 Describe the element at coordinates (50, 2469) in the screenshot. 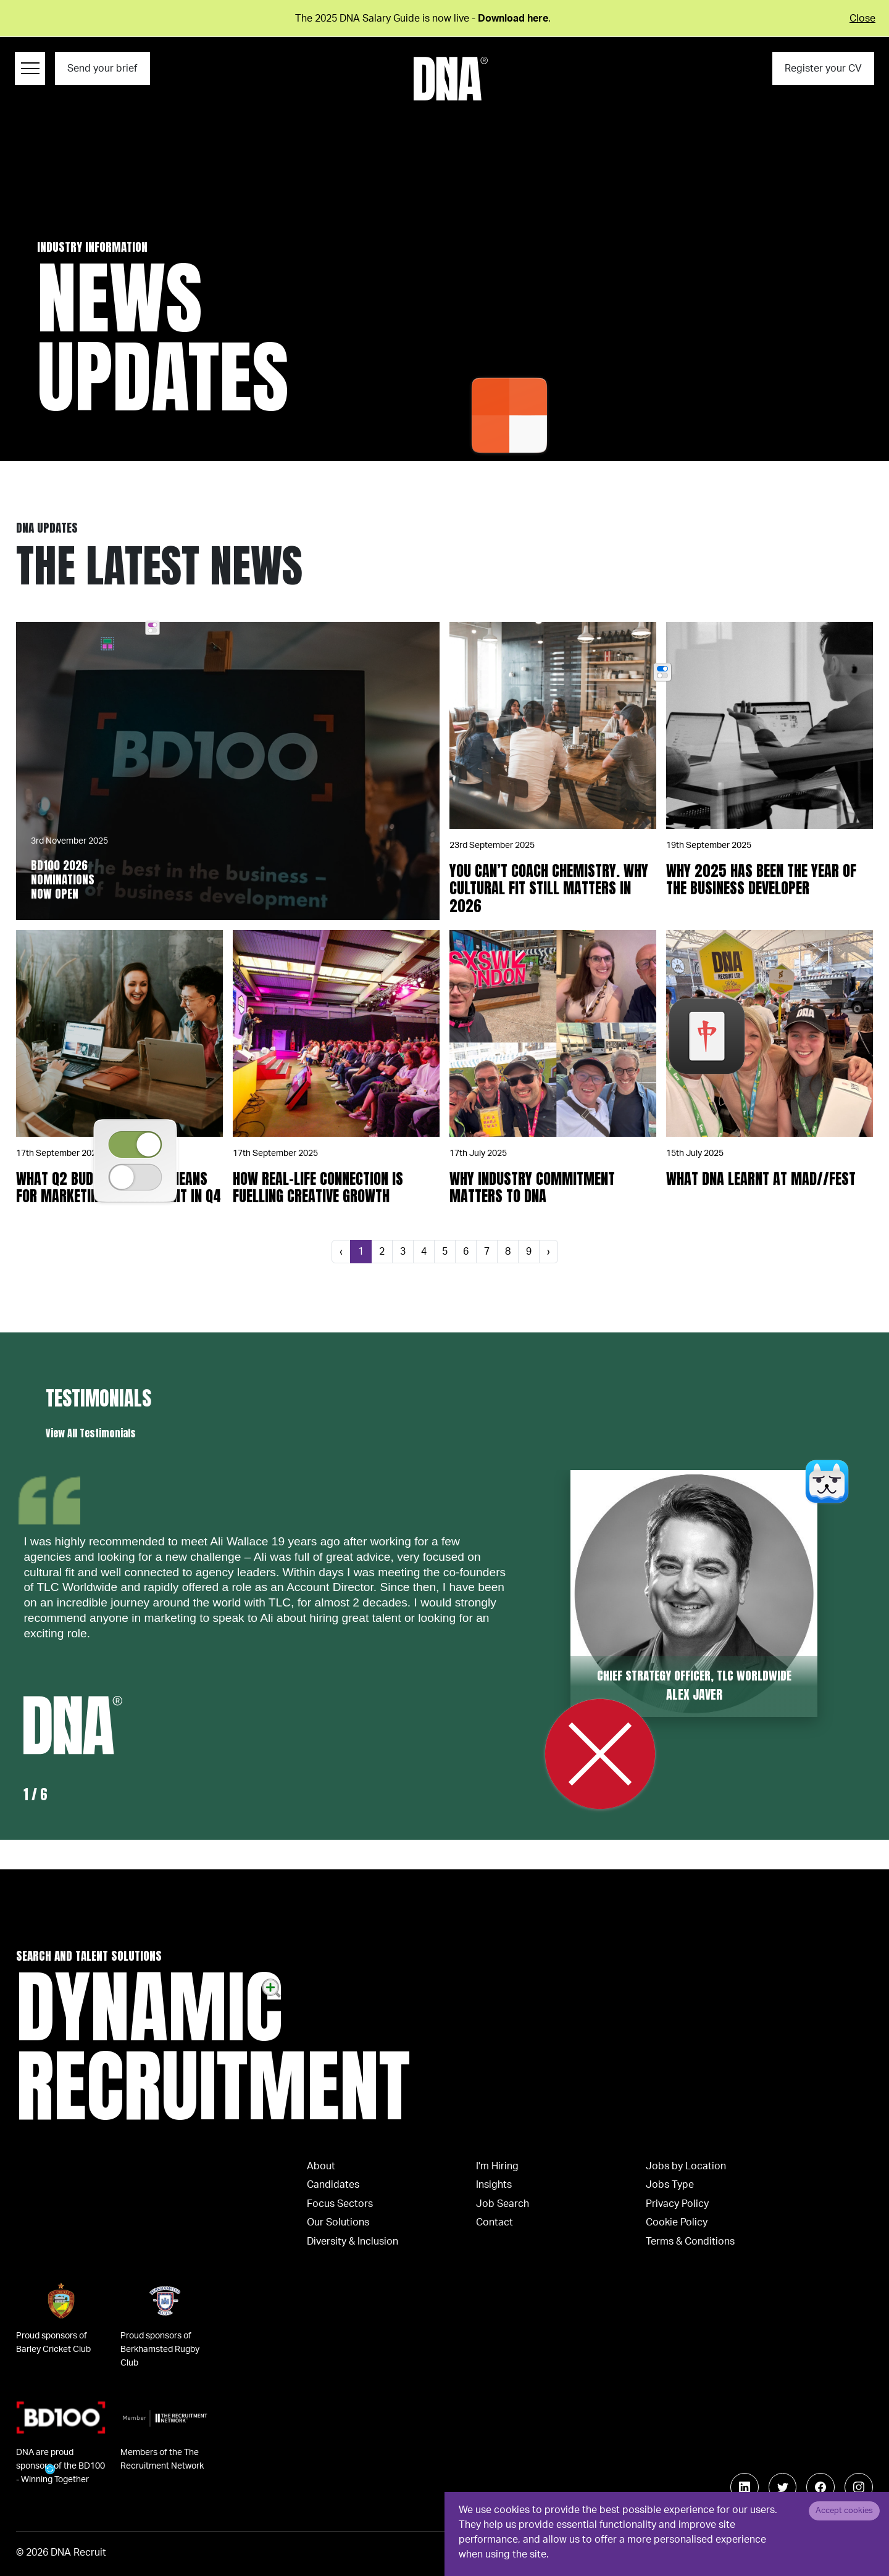

I see `indicates file is syncing with shared folder` at that location.